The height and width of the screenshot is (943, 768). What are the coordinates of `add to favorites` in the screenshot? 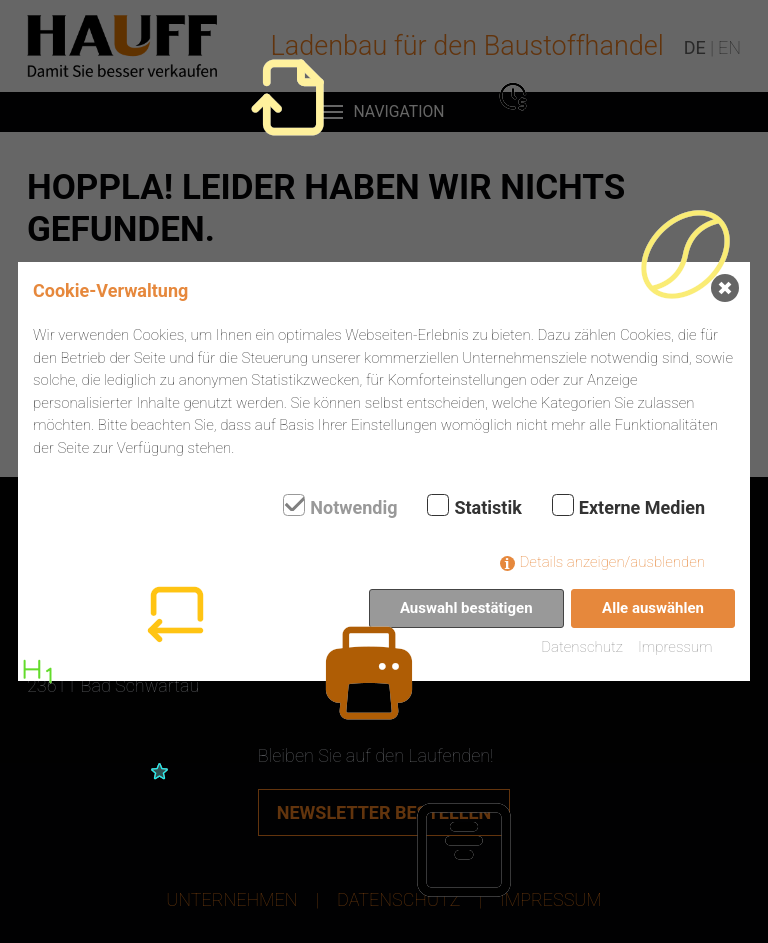 It's located at (159, 771).